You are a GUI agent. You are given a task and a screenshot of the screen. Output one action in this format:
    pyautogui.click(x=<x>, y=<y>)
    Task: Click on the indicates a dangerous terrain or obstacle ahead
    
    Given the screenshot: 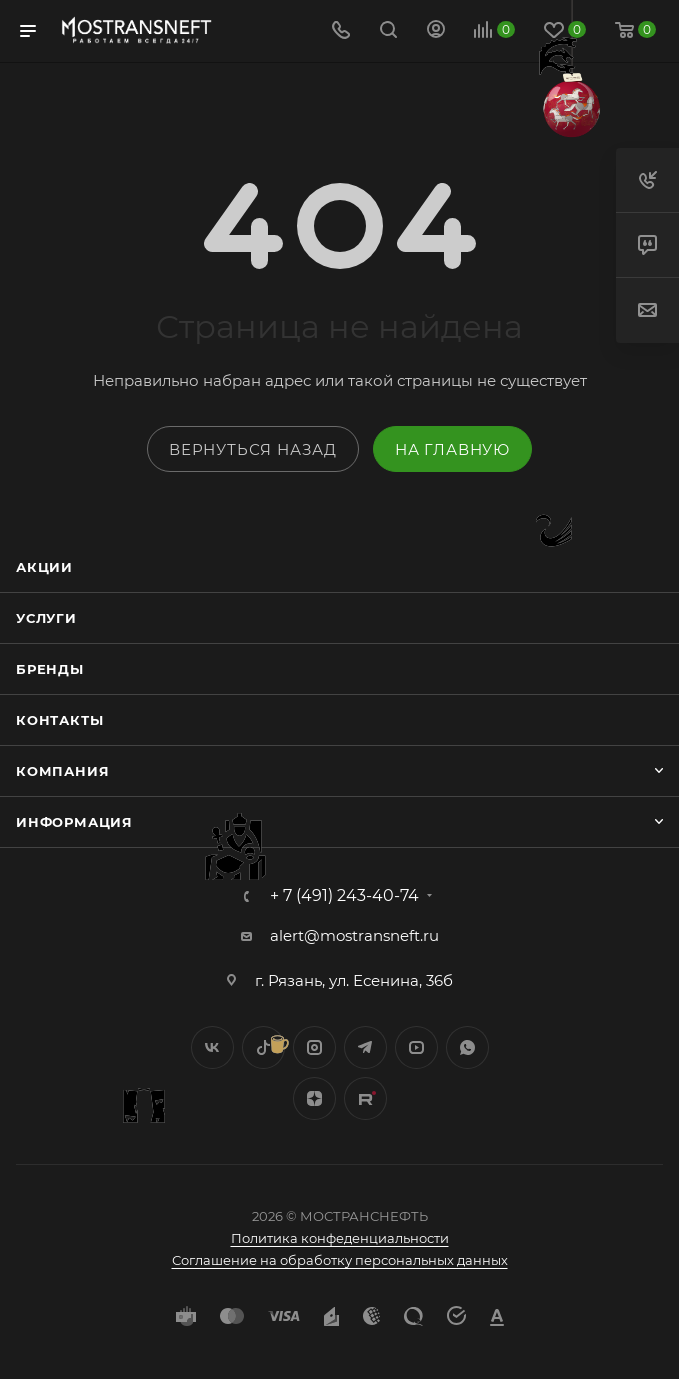 What is the action you would take?
    pyautogui.click(x=144, y=1102)
    